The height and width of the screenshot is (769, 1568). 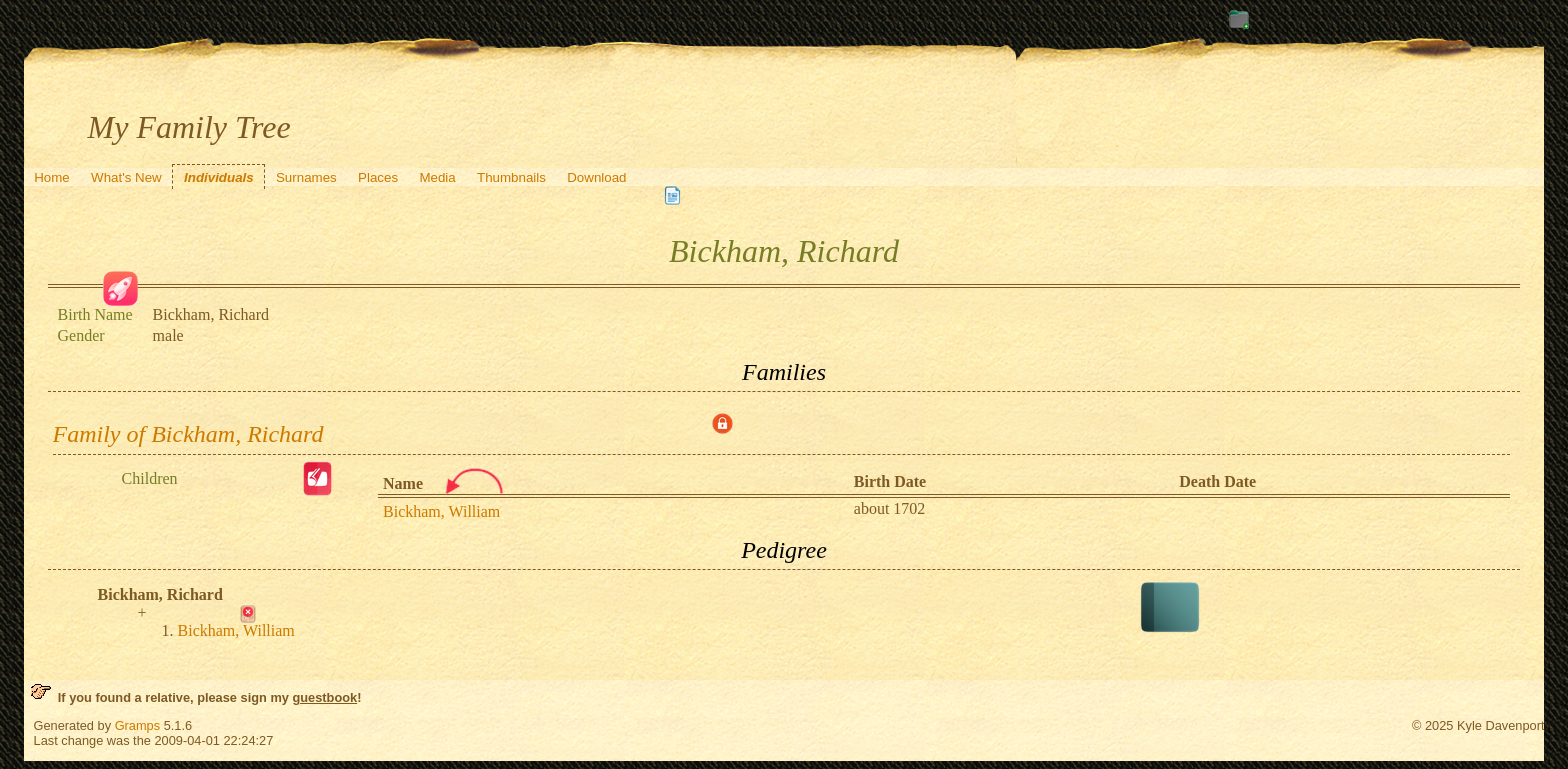 What do you see at coordinates (1170, 605) in the screenshot?
I see `access the desktop folder` at bounding box center [1170, 605].